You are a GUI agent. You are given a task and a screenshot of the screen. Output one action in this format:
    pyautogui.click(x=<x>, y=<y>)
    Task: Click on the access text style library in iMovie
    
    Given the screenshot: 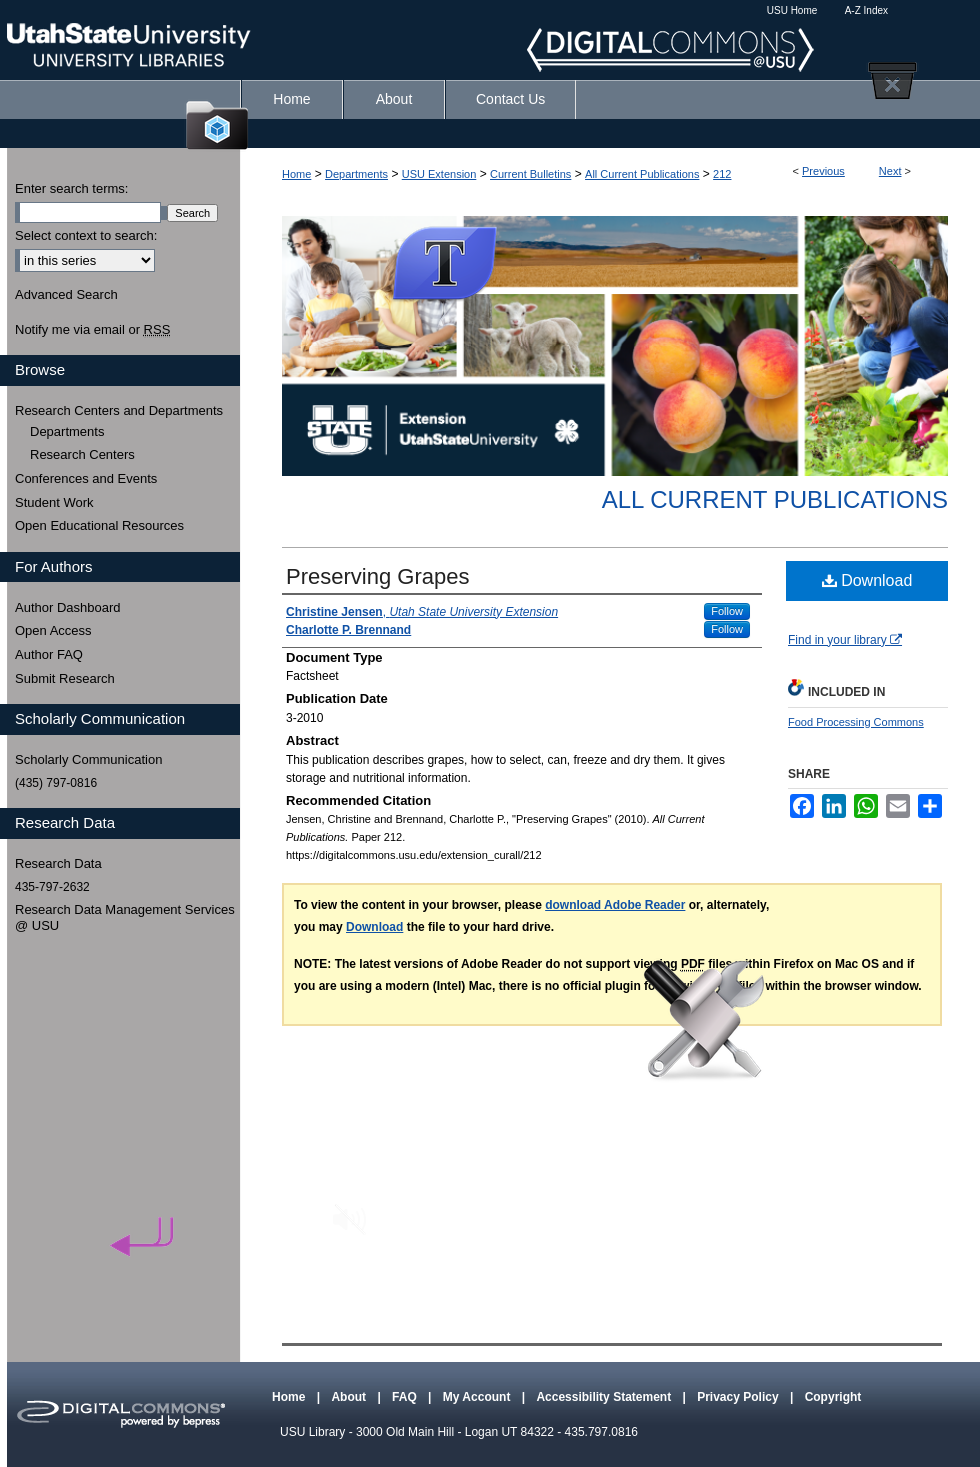 What is the action you would take?
    pyautogui.click(x=445, y=263)
    